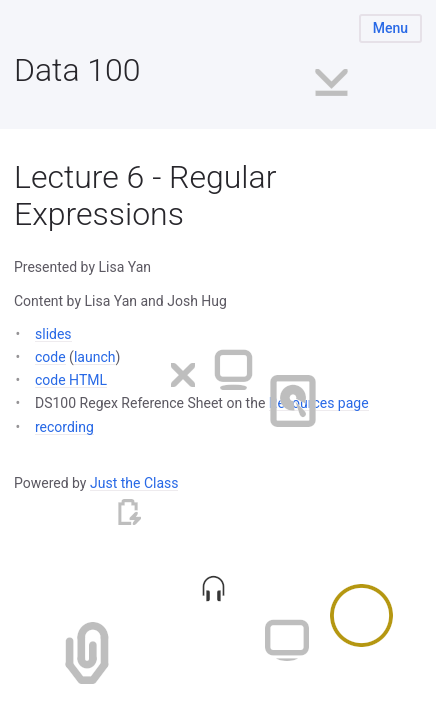  I want to click on indicates battery is empty but currently charging, so click(128, 512).